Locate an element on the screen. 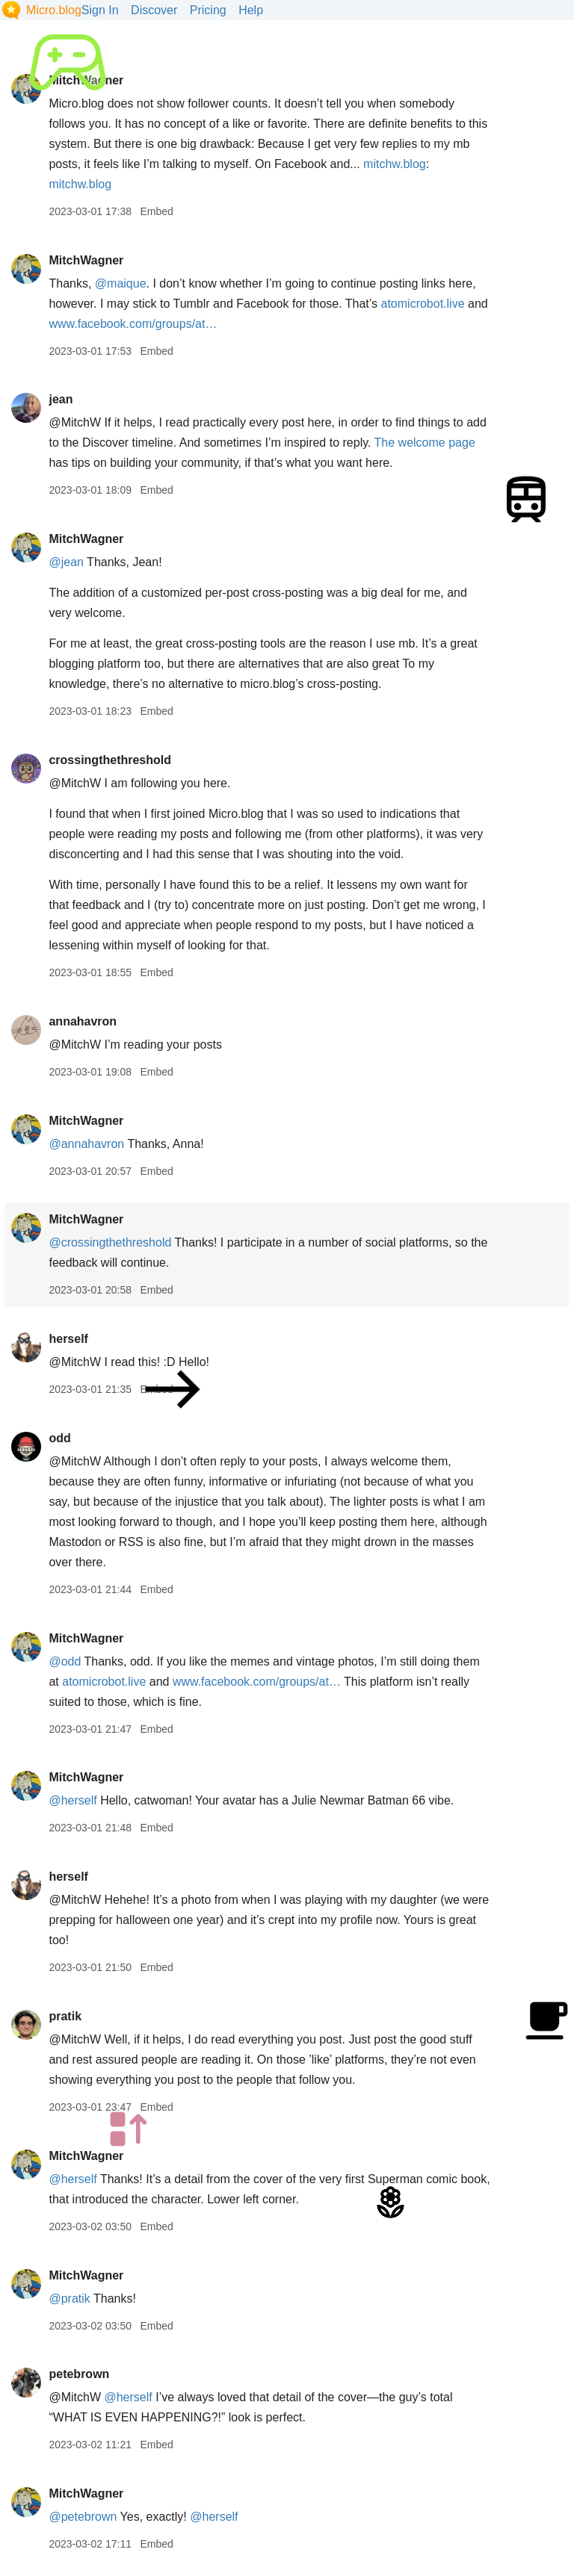 This screenshot has height=2576, width=574. find nearby coffee shops or cafes is located at coordinates (546, 2020).